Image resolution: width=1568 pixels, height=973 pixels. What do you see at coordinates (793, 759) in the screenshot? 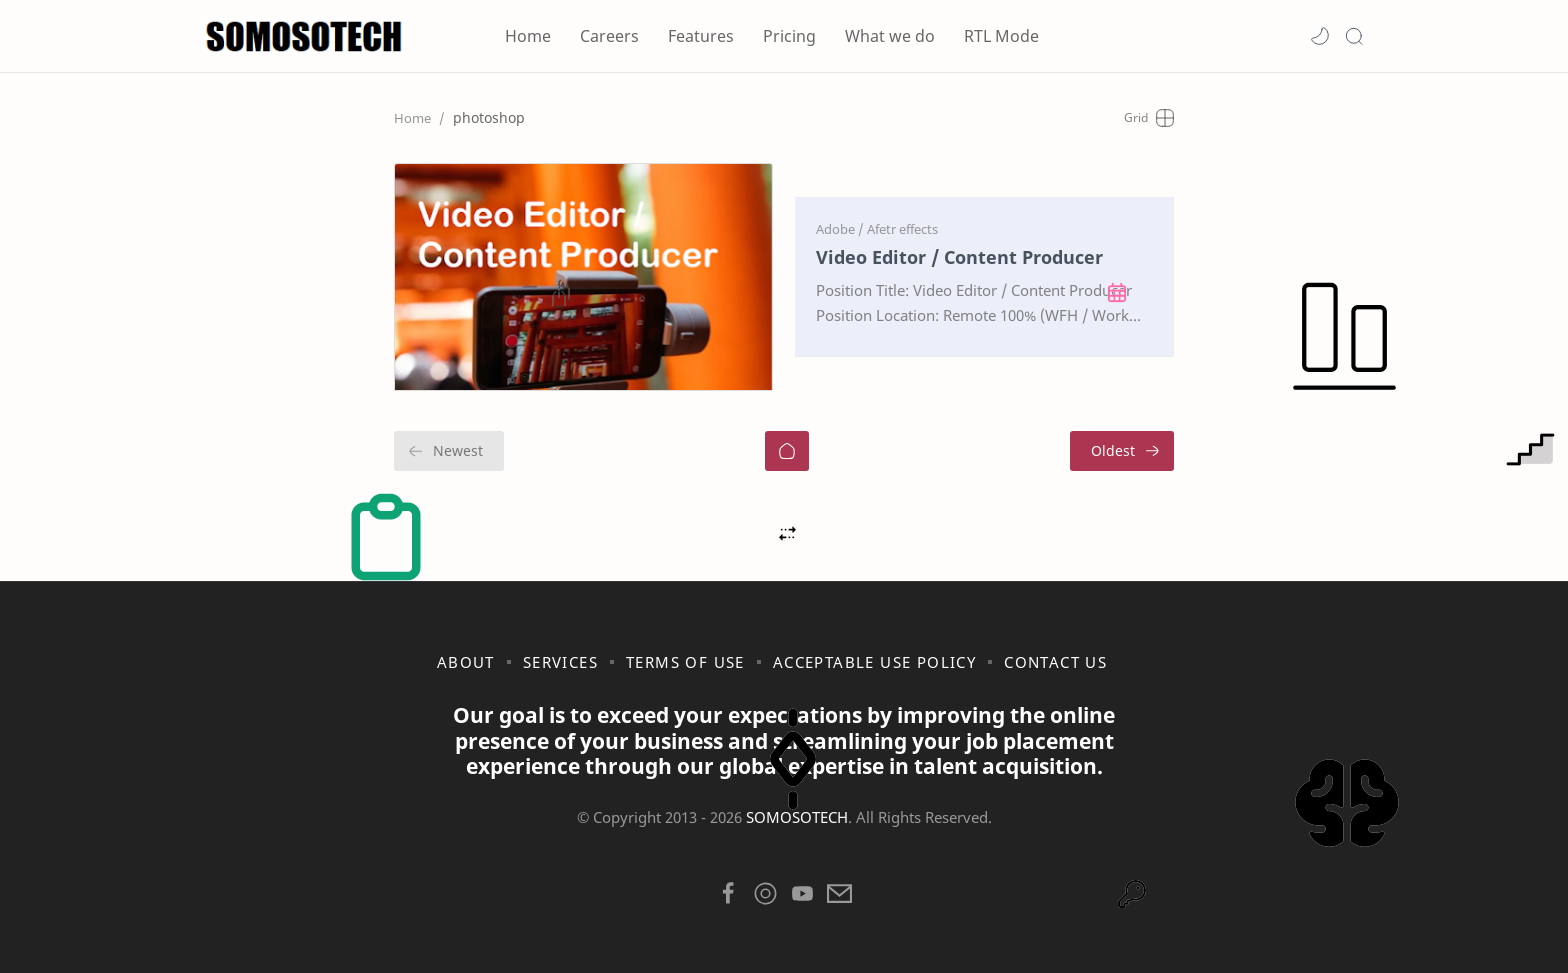
I see `align keyframes vertically in timeline` at bounding box center [793, 759].